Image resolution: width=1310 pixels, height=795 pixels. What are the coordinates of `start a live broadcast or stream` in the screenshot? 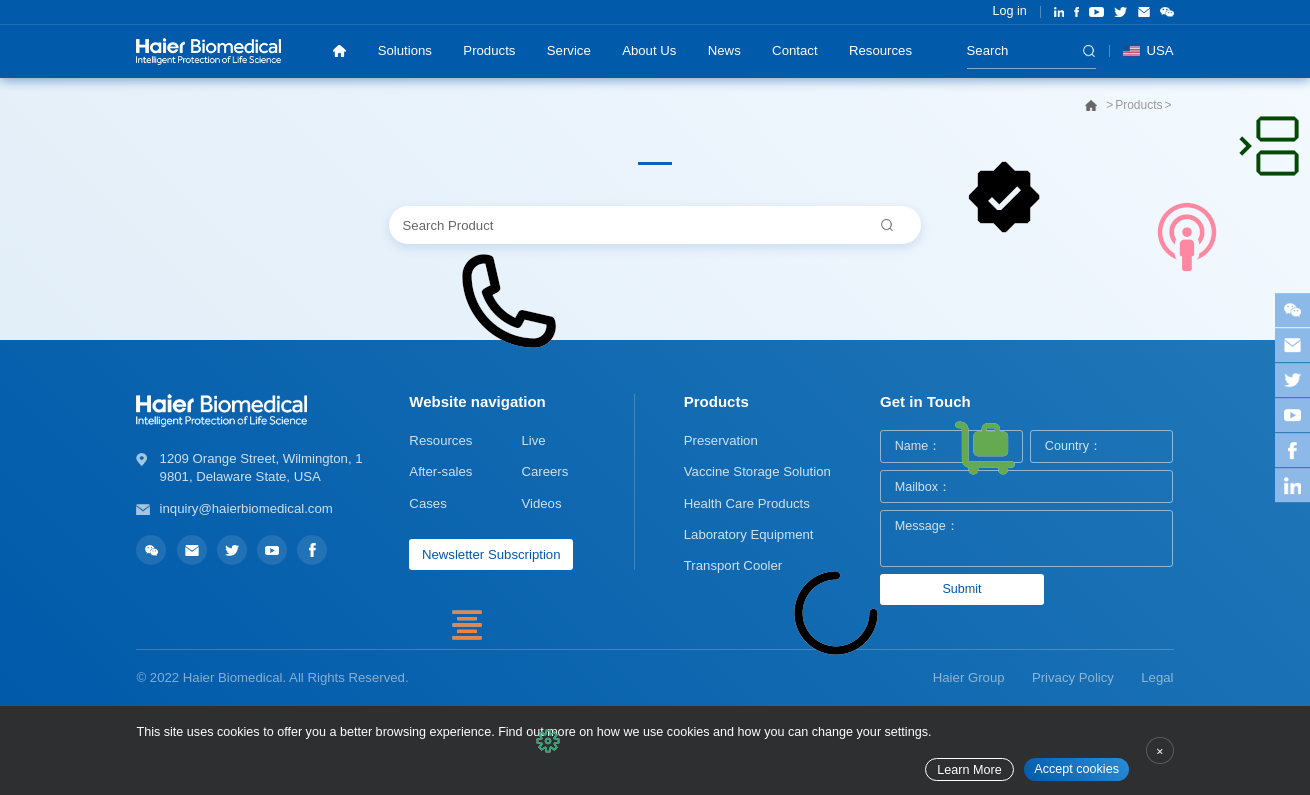 It's located at (1187, 237).